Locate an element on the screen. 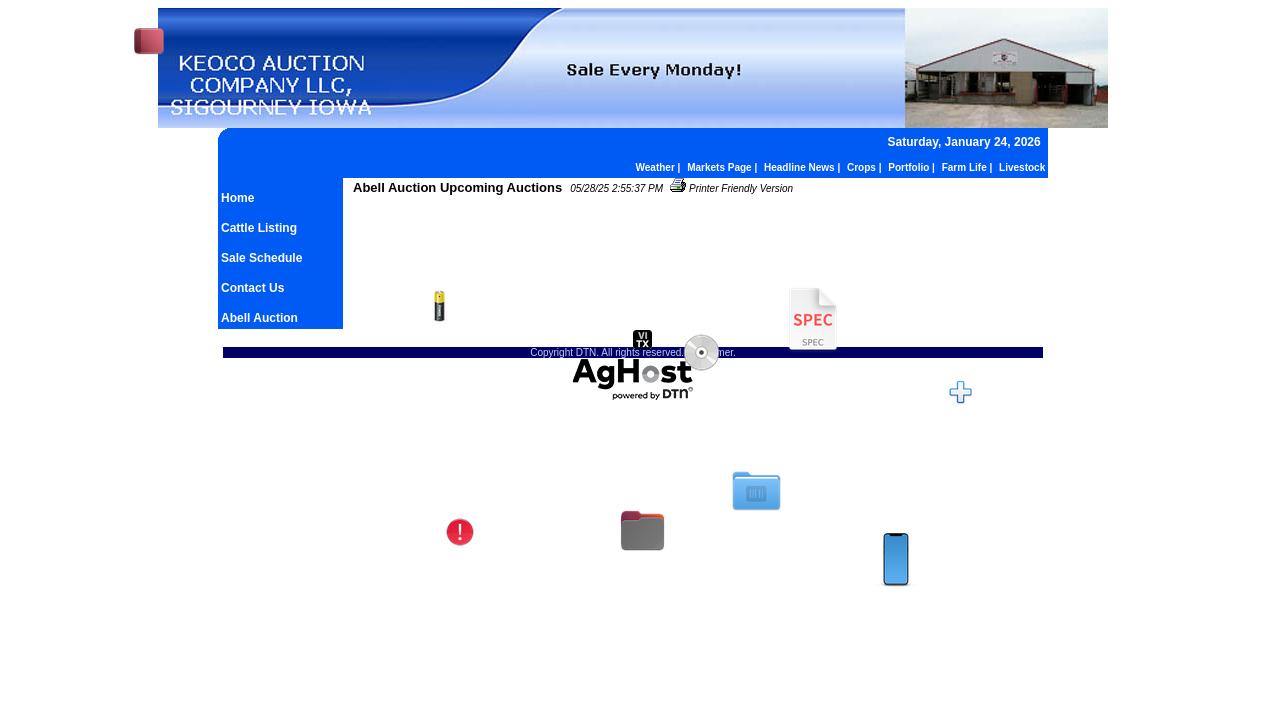 The image size is (1266, 720). indicates device battery or power status is located at coordinates (439, 306).